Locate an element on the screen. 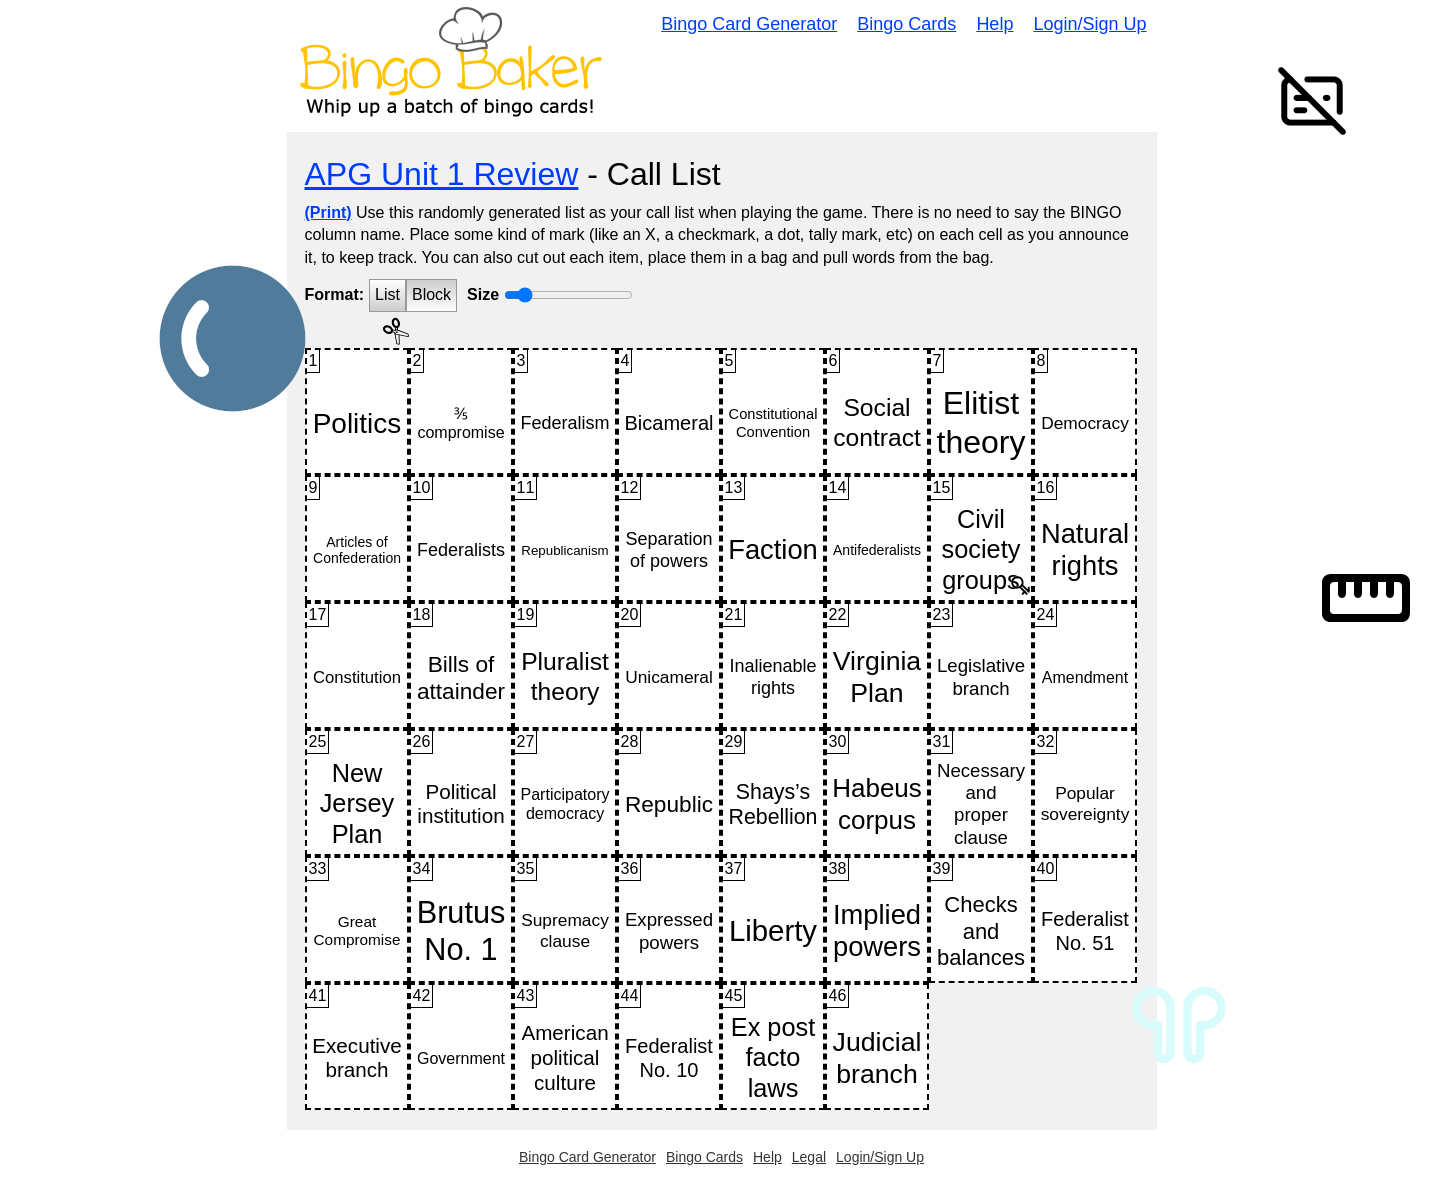 The height and width of the screenshot is (1184, 1443). apply inner shadow effect to the left side is located at coordinates (232, 338).